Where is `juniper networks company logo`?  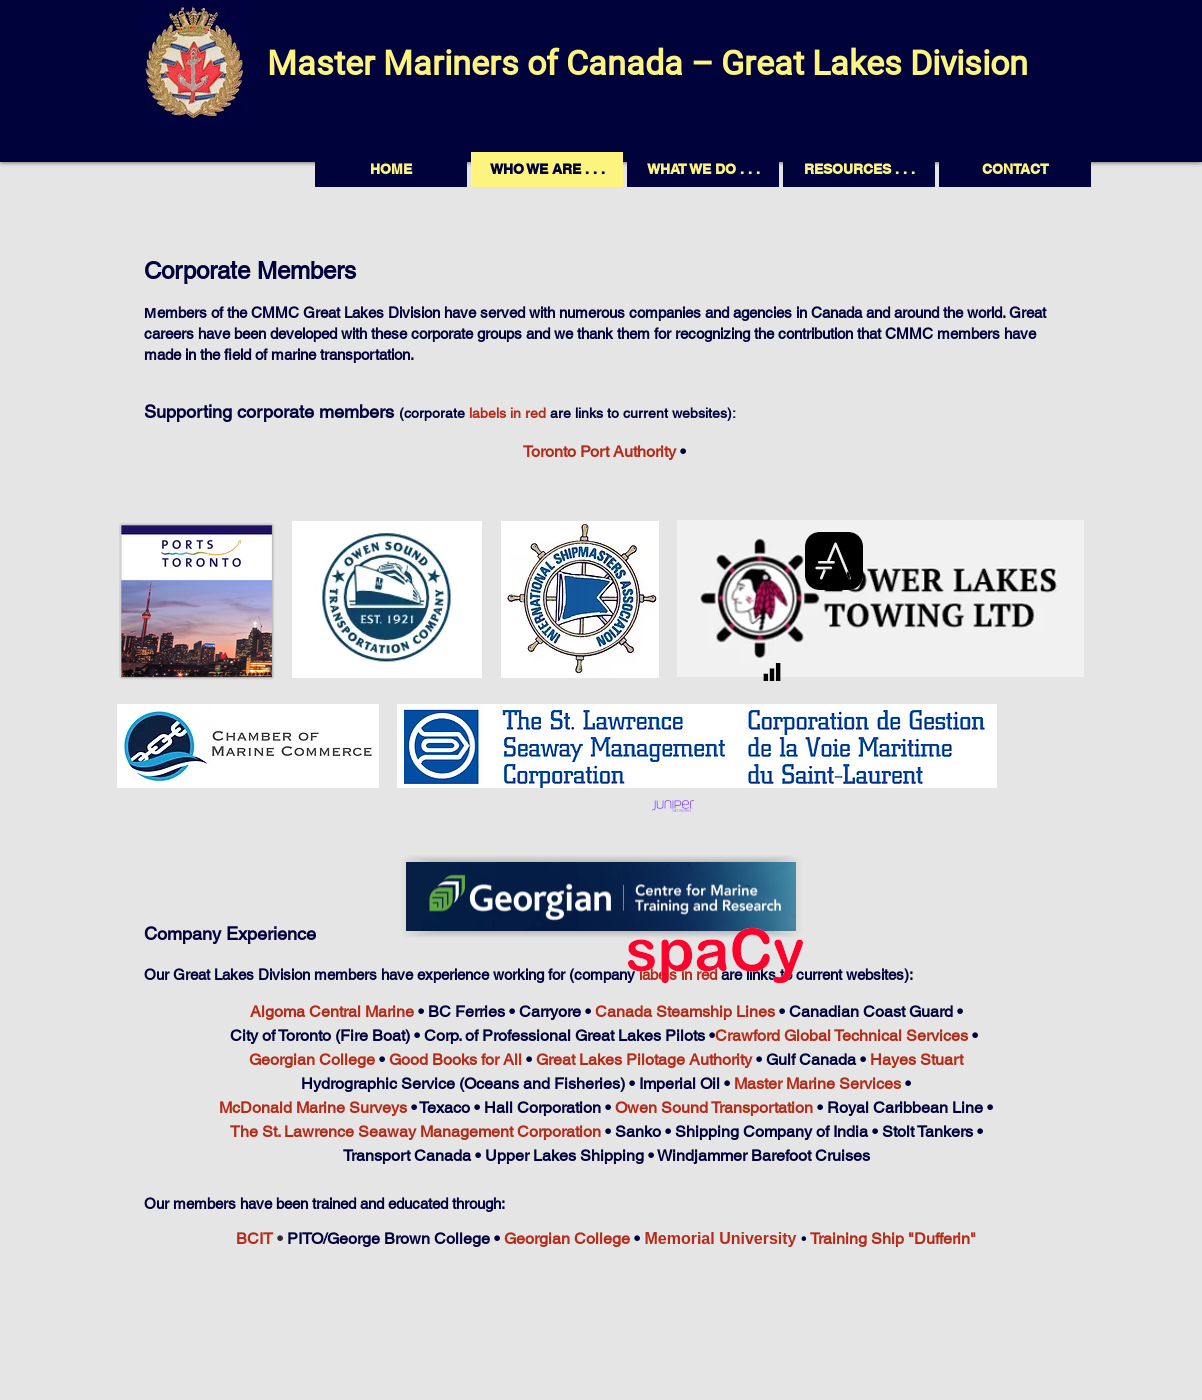
juniper networks company logo is located at coordinates (673, 806).